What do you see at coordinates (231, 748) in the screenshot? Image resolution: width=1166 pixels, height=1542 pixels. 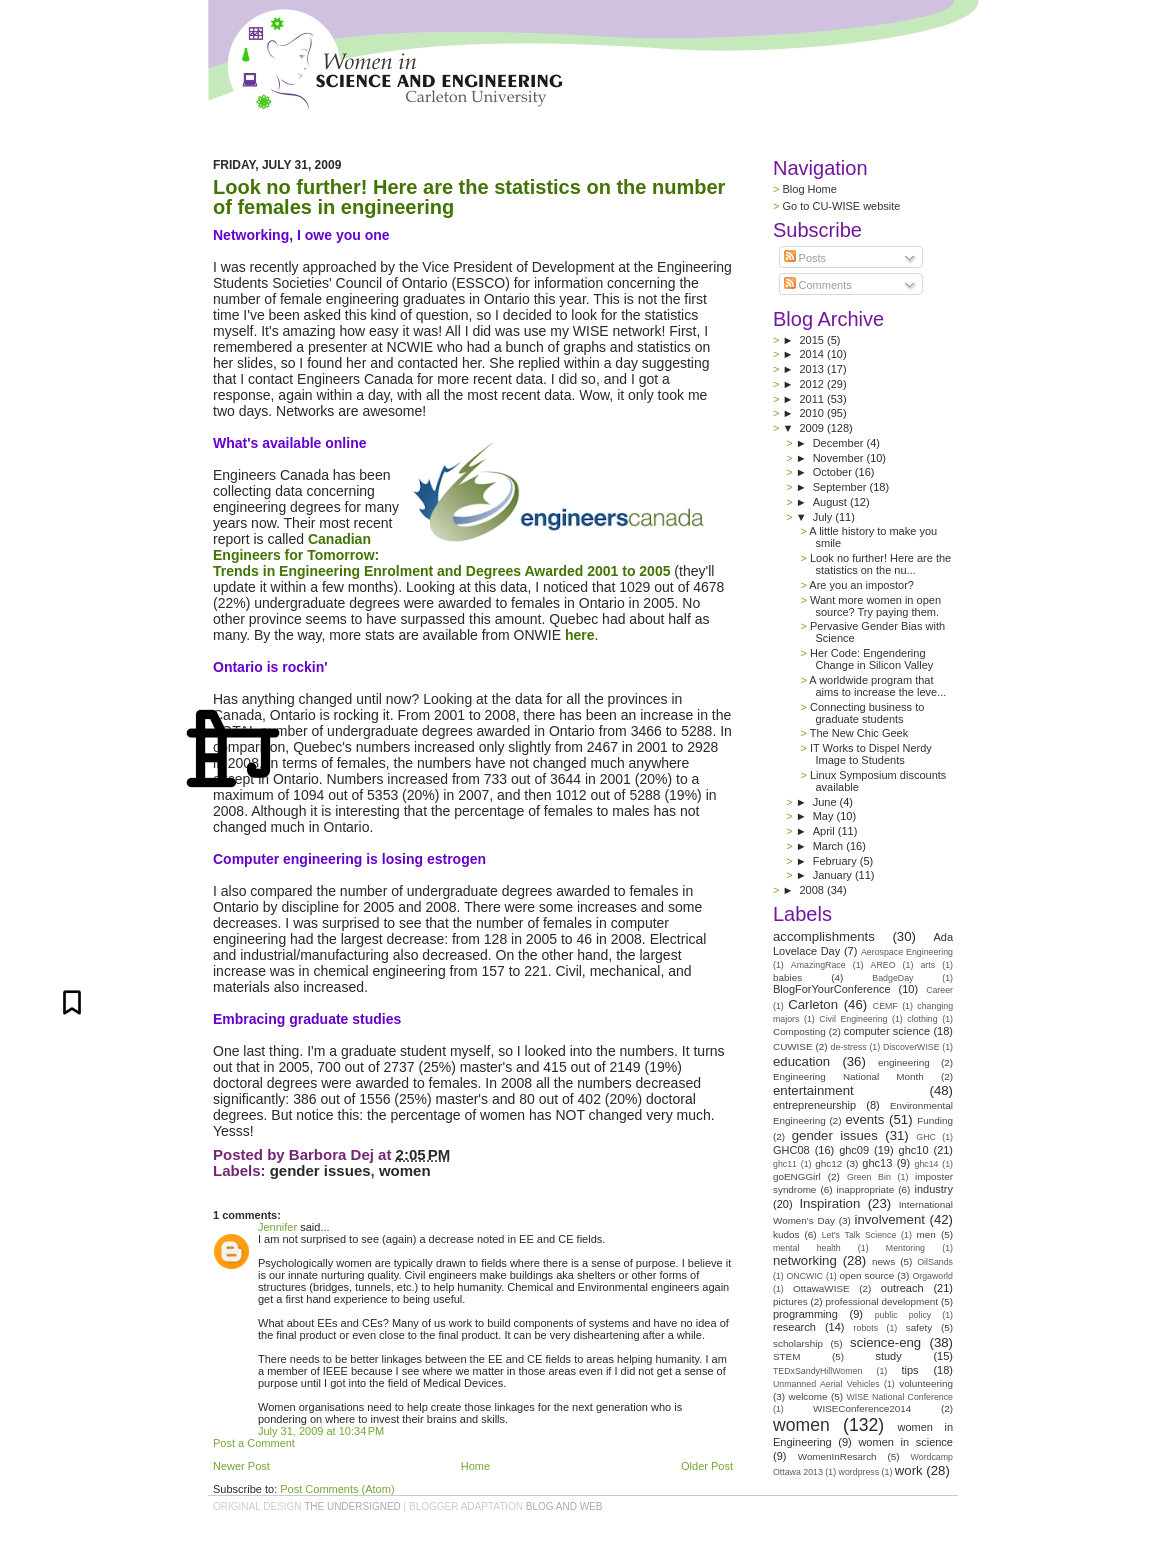 I see `construction or building in progress` at bounding box center [231, 748].